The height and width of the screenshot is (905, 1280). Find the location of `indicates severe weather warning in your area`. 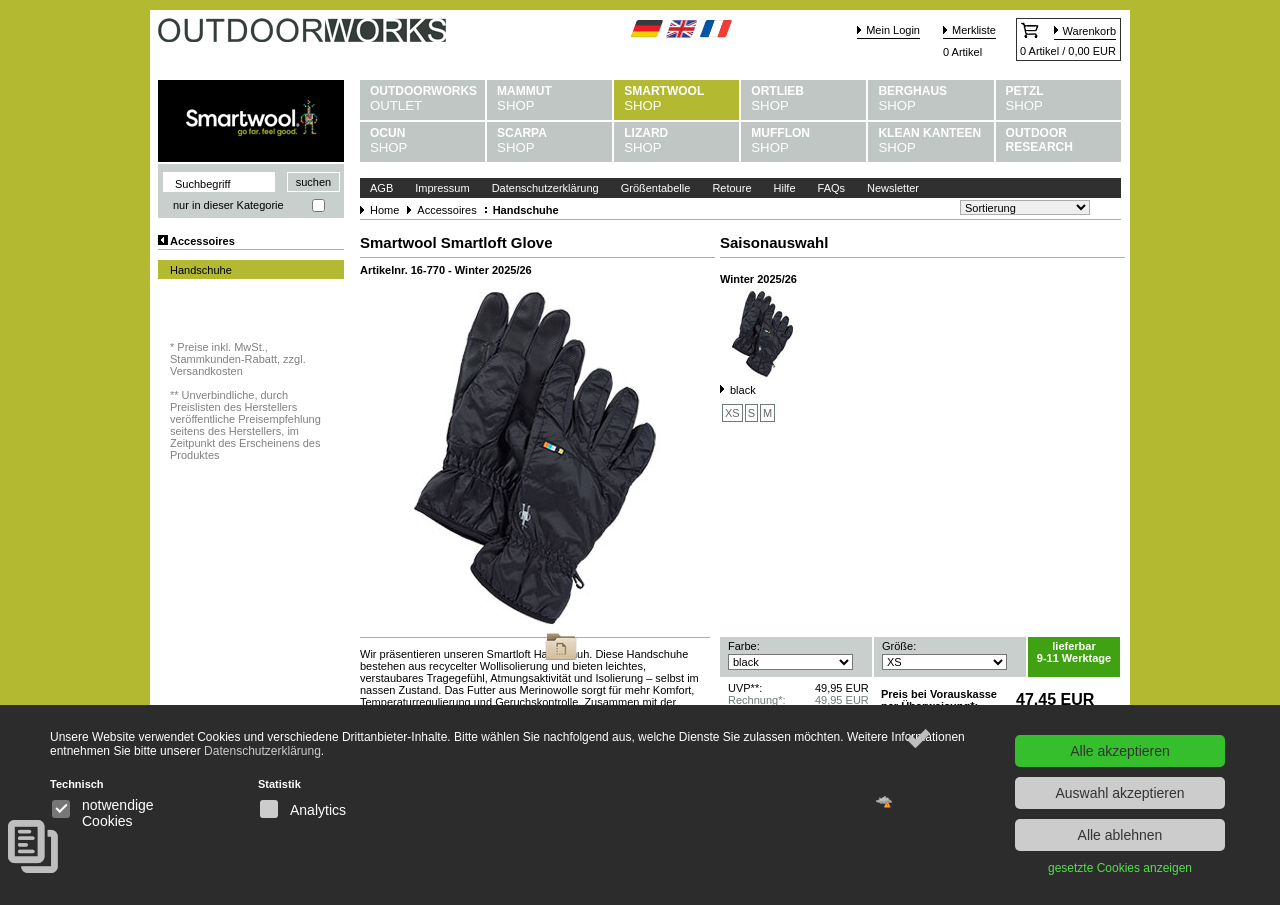

indicates severe weather warning in your area is located at coordinates (884, 801).